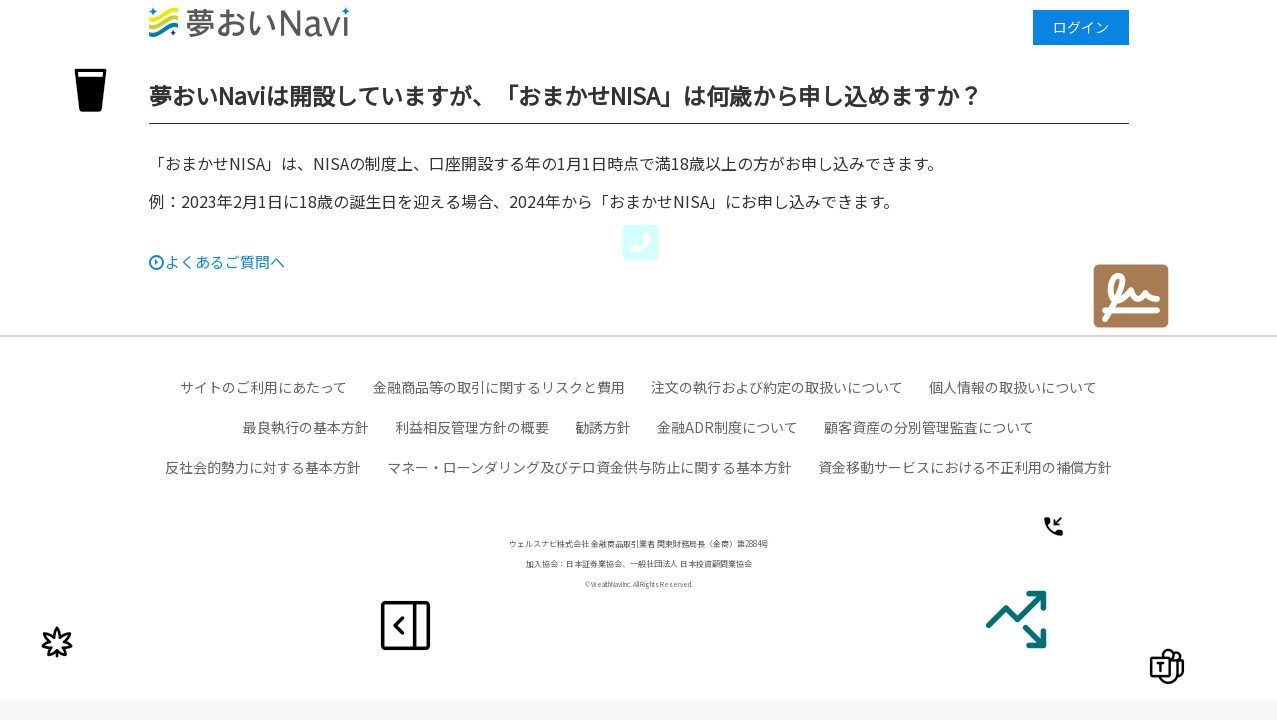 This screenshot has width=1277, height=720. Describe the element at coordinates (1017, 619) in the screenshot. I see `view market trends and fluctuations` at that location.